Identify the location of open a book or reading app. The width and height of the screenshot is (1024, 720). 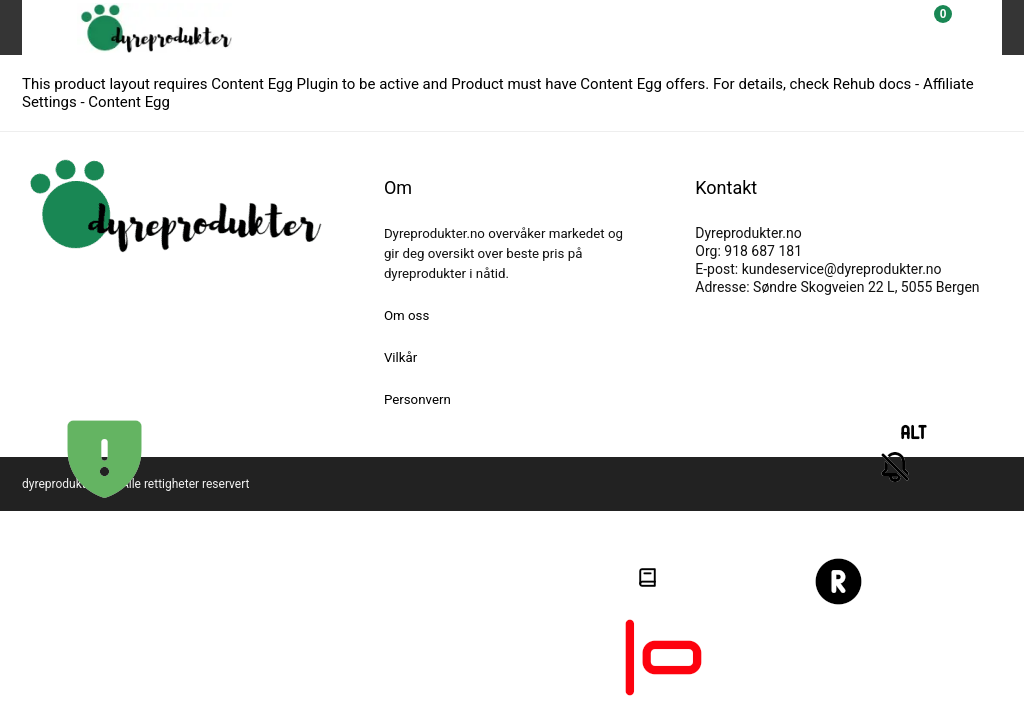
(647, 577).